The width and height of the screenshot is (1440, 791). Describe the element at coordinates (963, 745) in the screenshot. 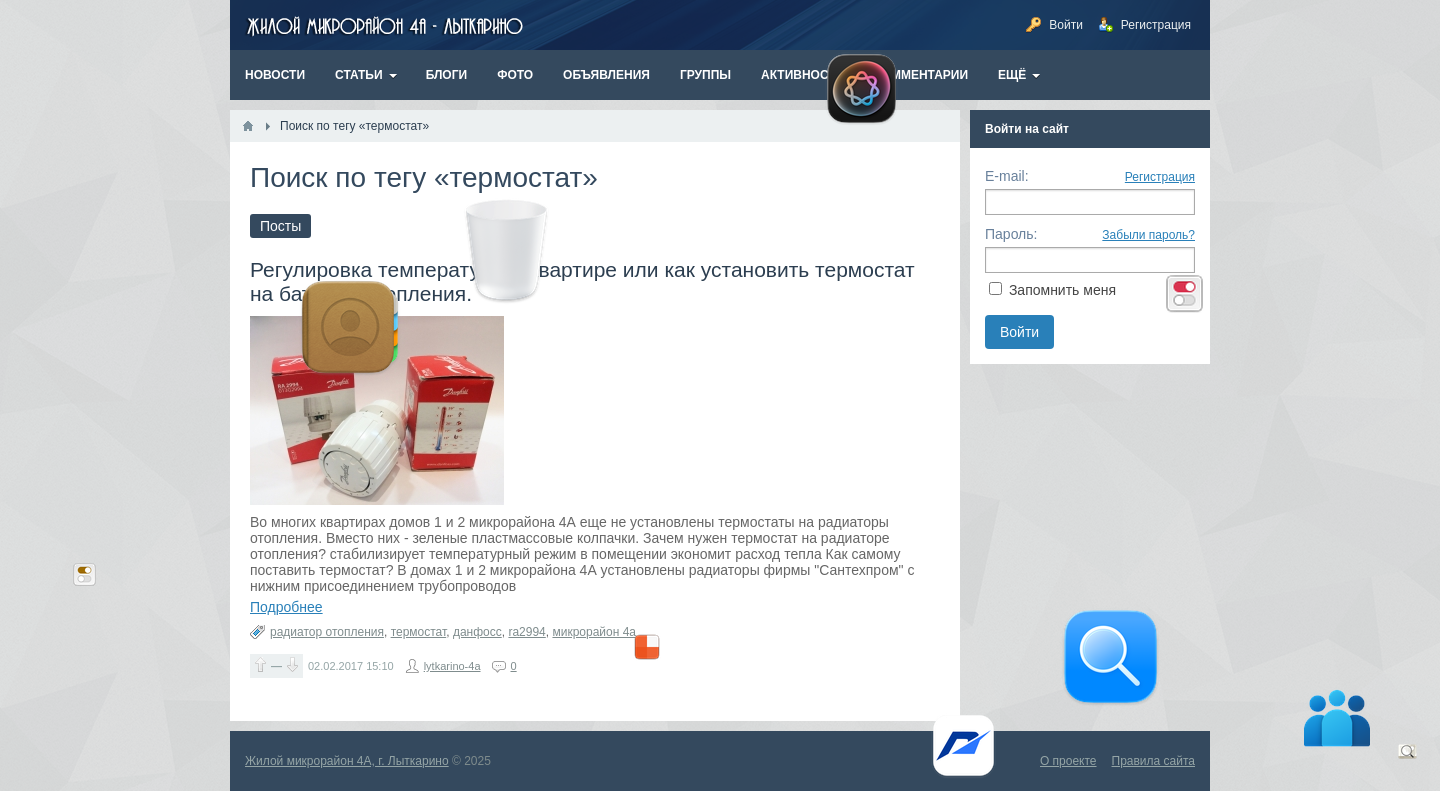

I see `launch need for speed nitro racing game` at that location.